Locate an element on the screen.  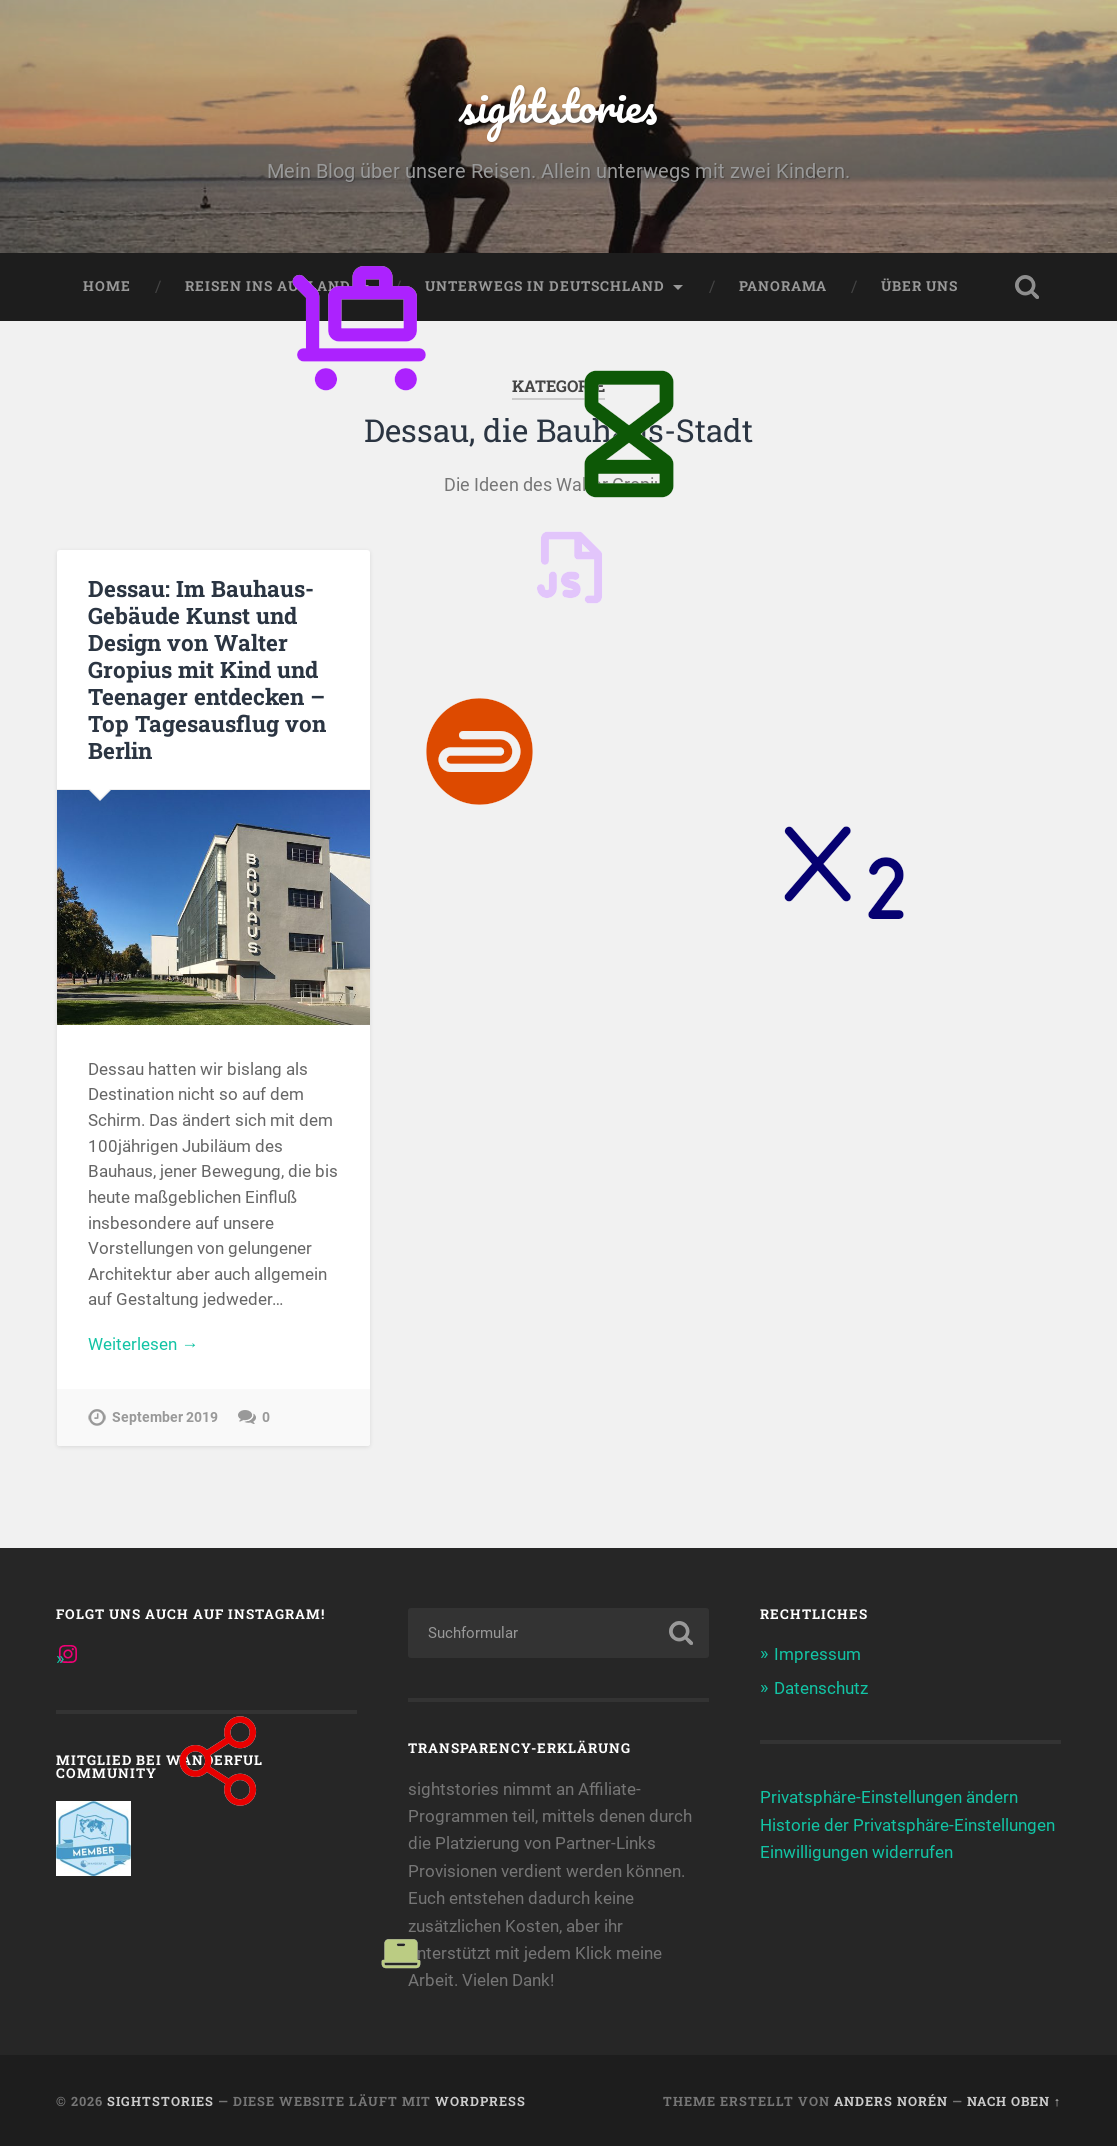
share content to social networks is located at coordinates (221, 1761).